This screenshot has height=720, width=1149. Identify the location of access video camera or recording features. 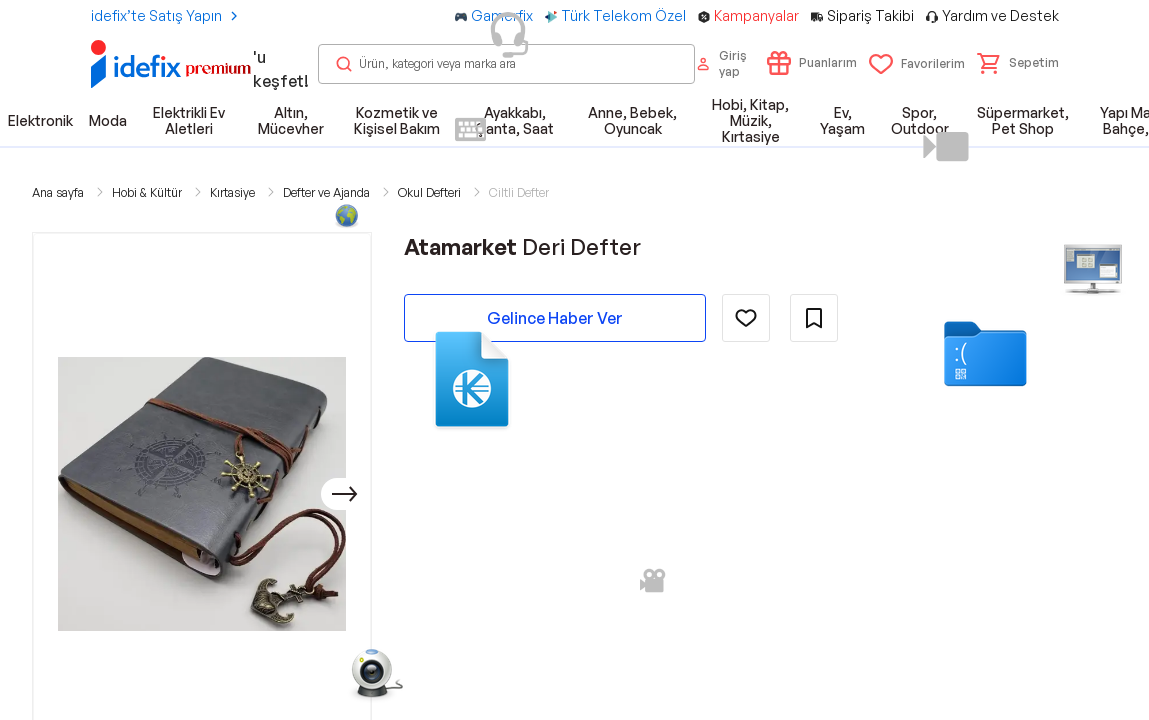
(653, 580).